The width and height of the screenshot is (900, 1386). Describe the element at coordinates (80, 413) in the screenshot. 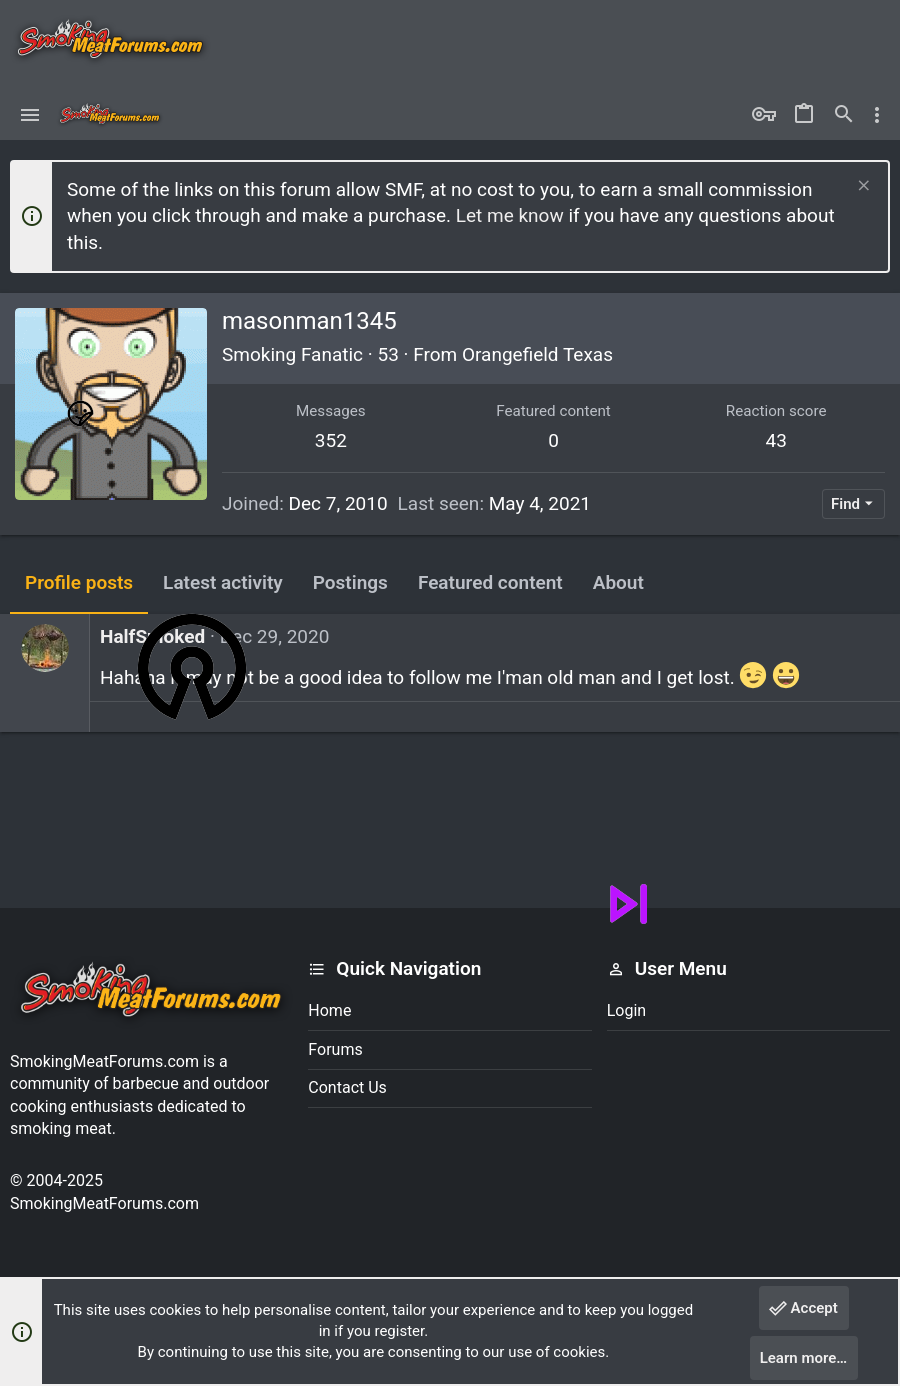

I see `add a sticker to your message` at that location.